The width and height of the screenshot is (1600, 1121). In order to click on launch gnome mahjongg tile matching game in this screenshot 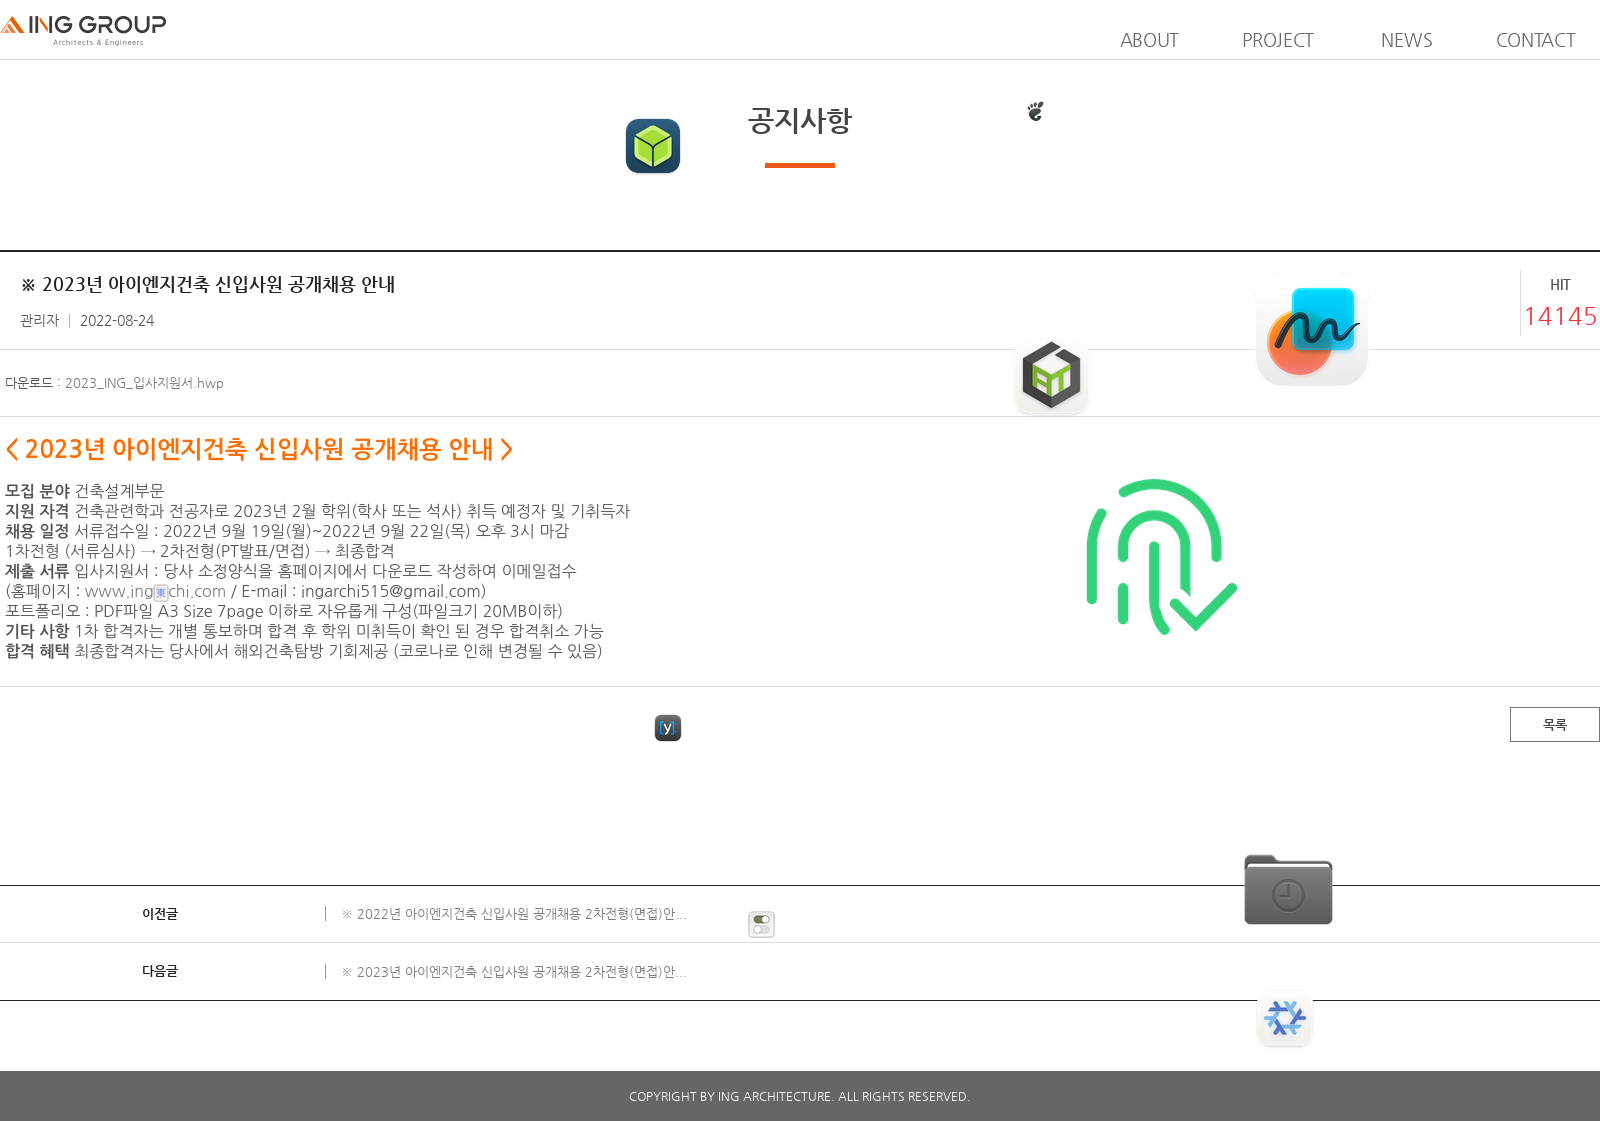, I will do `click(161, 593)`.